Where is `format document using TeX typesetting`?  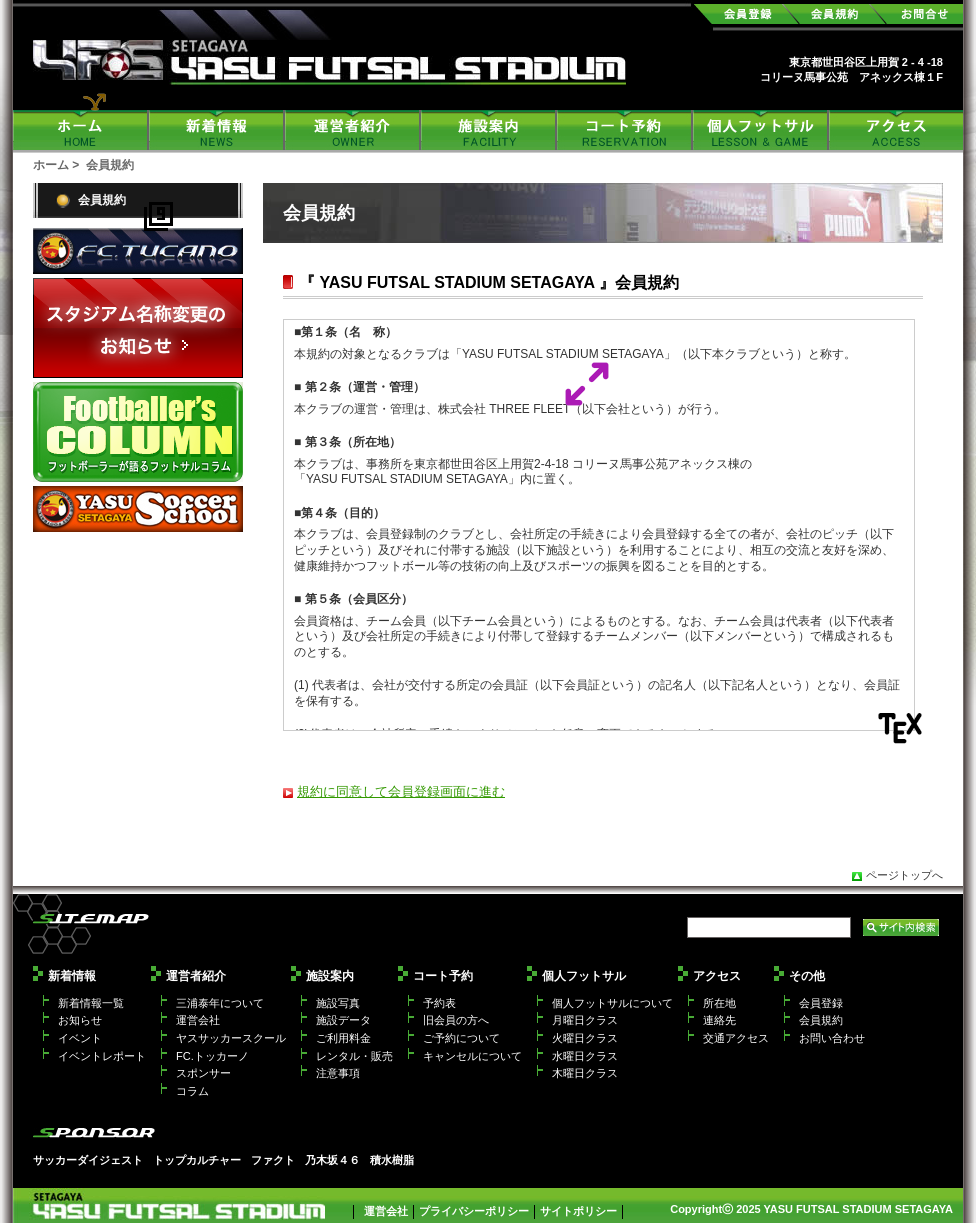 format document using TeX typesetting is located at coordinates (900, 726).